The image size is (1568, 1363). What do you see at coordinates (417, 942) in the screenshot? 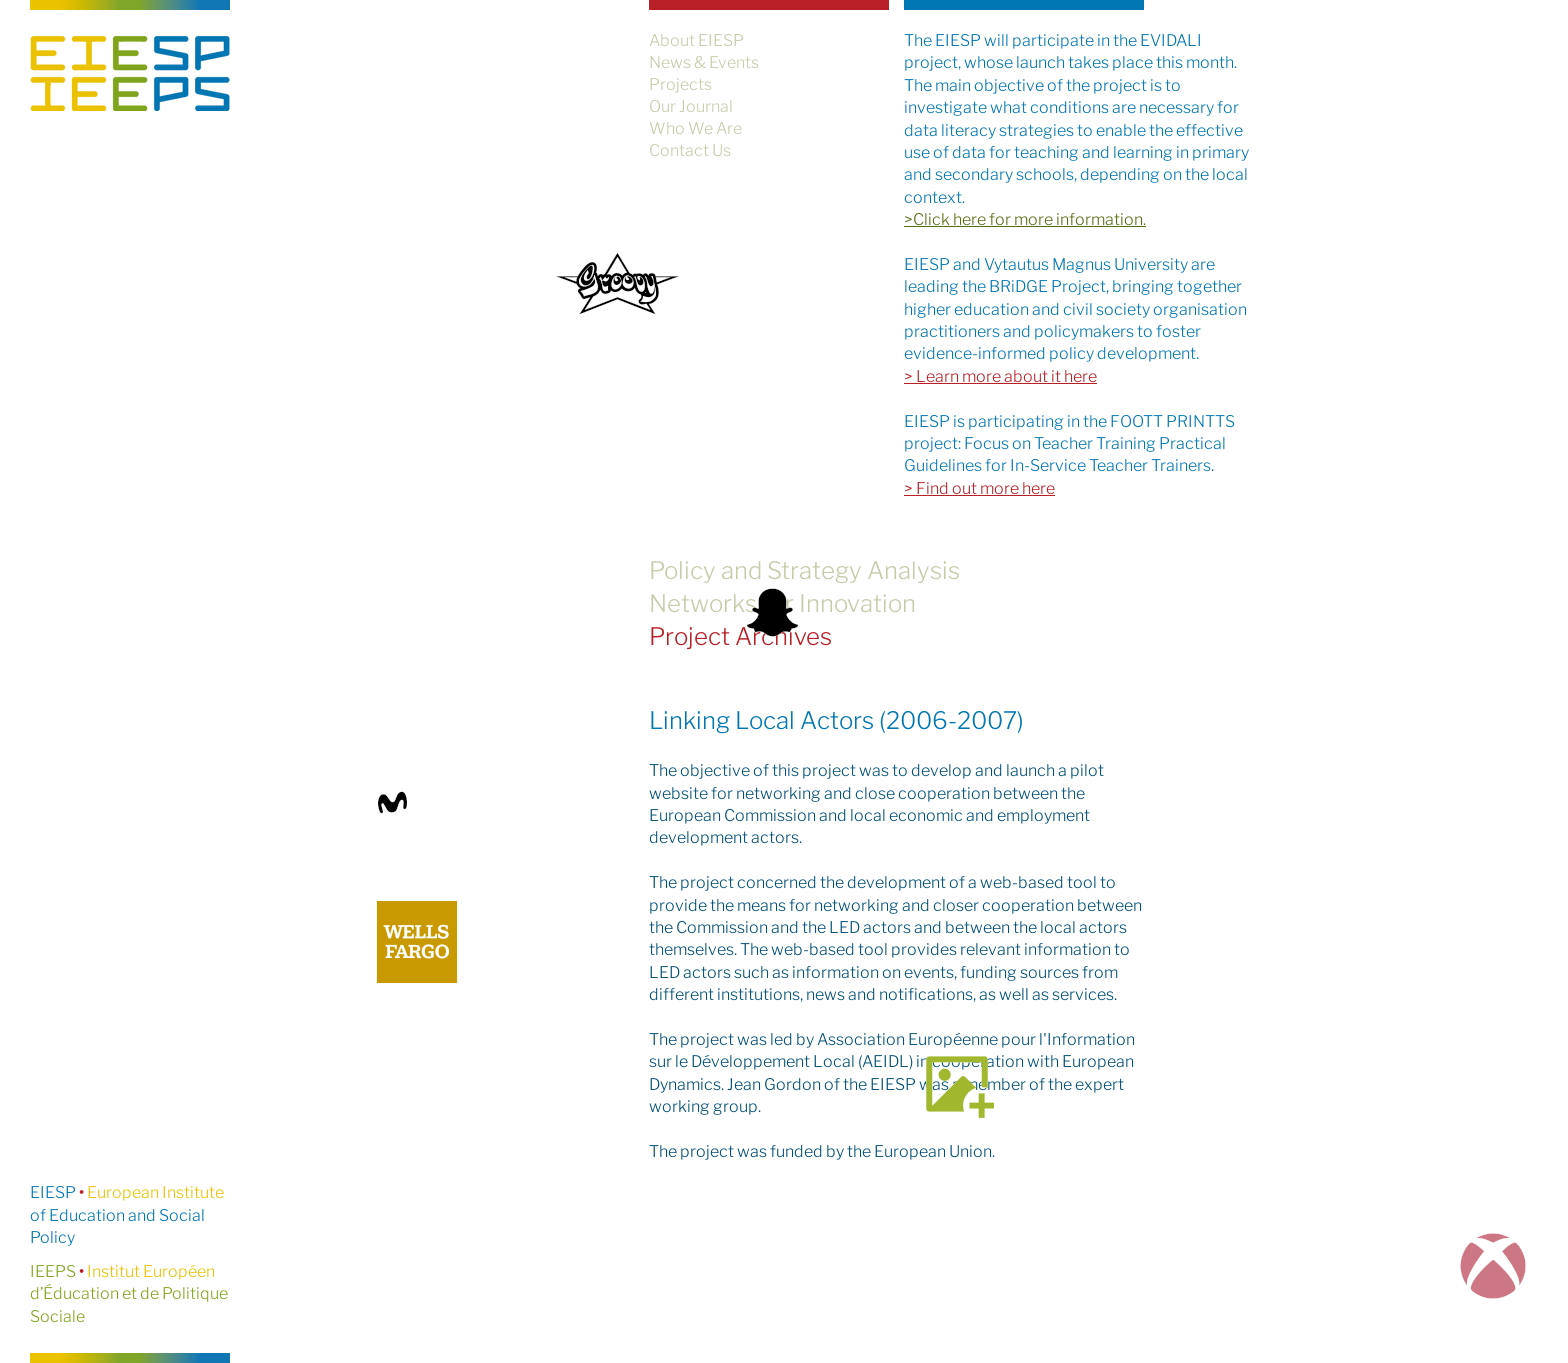
I see `open the Wells Fargo banking app` at bounding box center [417, 942].